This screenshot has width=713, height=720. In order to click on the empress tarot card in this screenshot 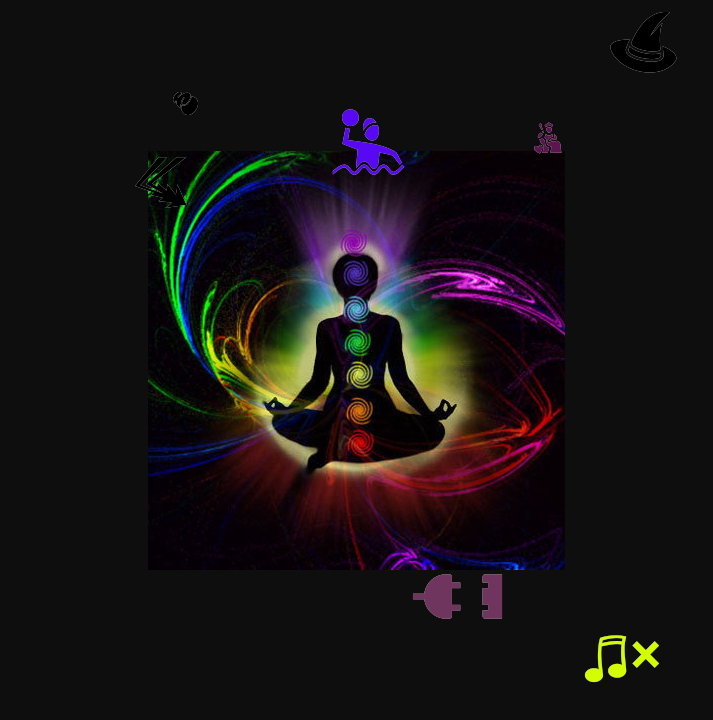, I will do `click(548, 137)`.